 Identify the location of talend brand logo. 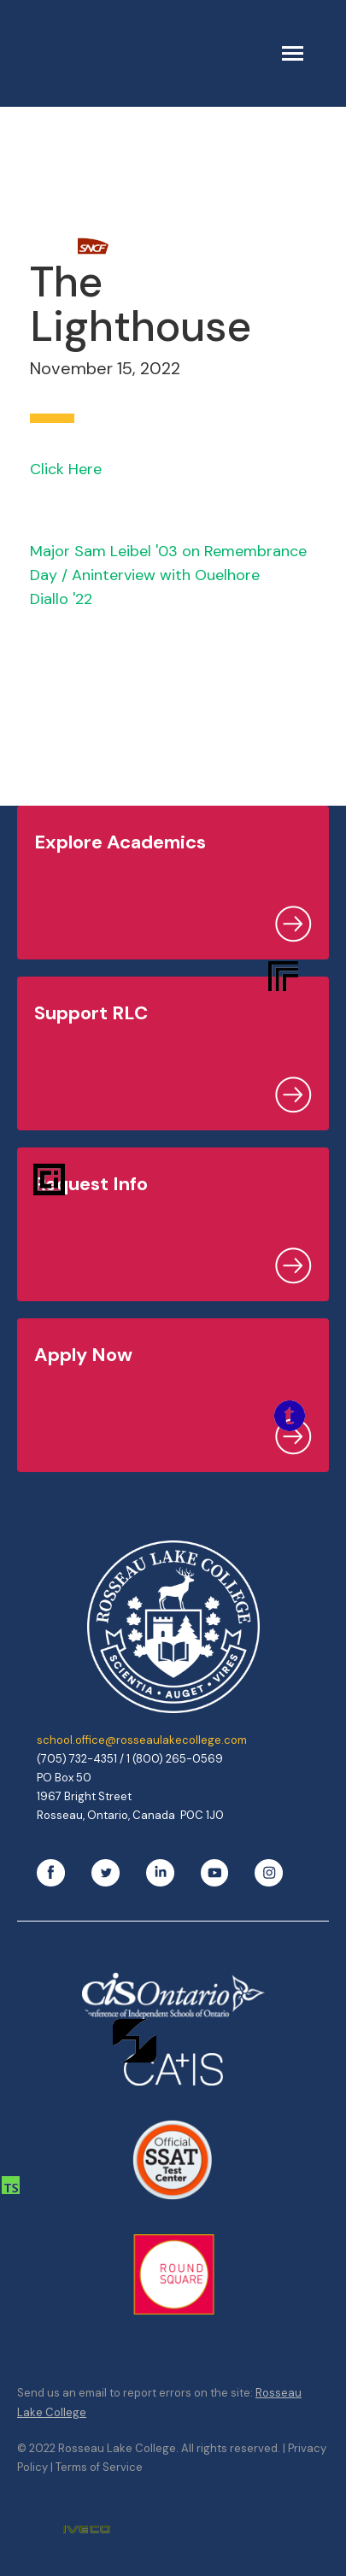
(290, 1416).